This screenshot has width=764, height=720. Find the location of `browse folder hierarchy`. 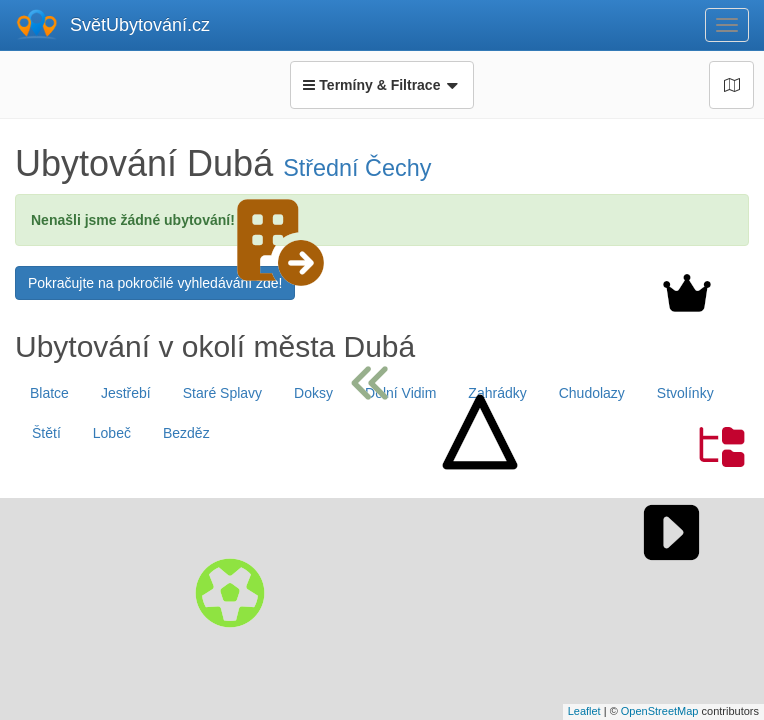

browse folder hierarchy is located at coordinates (722, 447).